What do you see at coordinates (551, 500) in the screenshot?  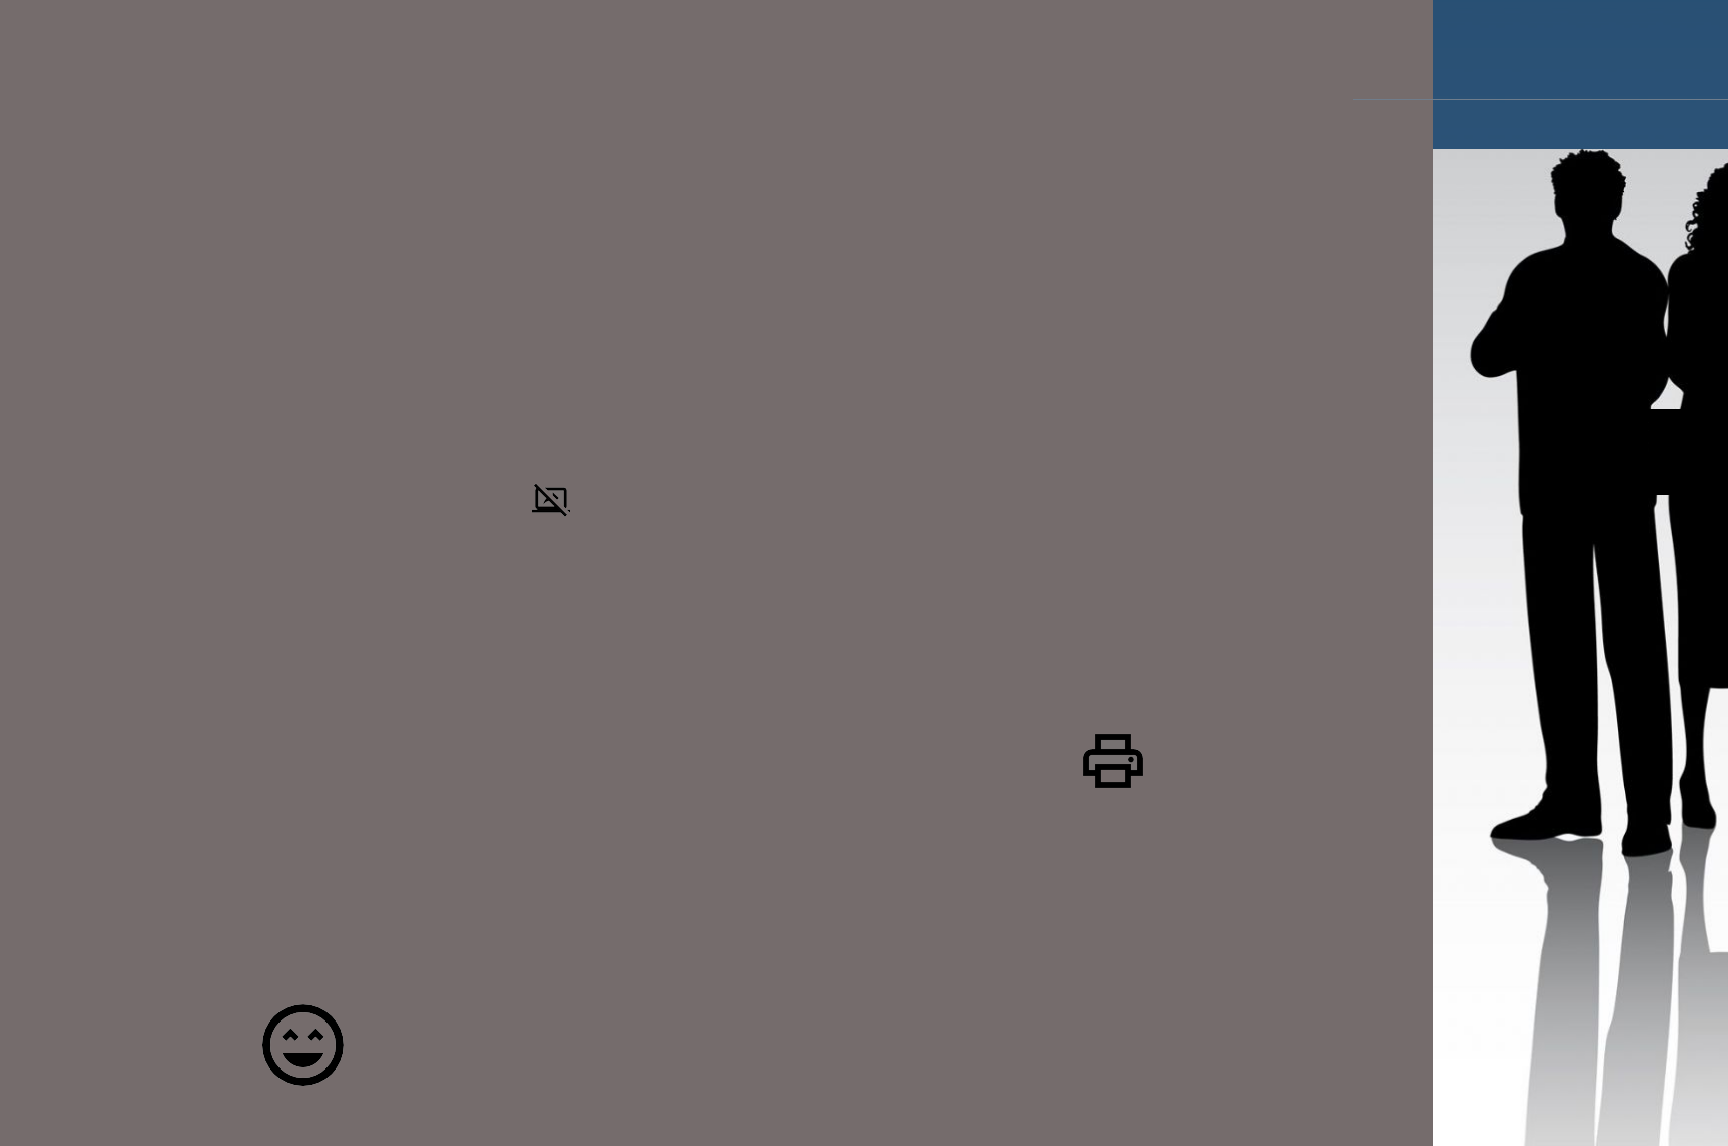 I see `stop sharing your screen` at bounding box center [551, 500].